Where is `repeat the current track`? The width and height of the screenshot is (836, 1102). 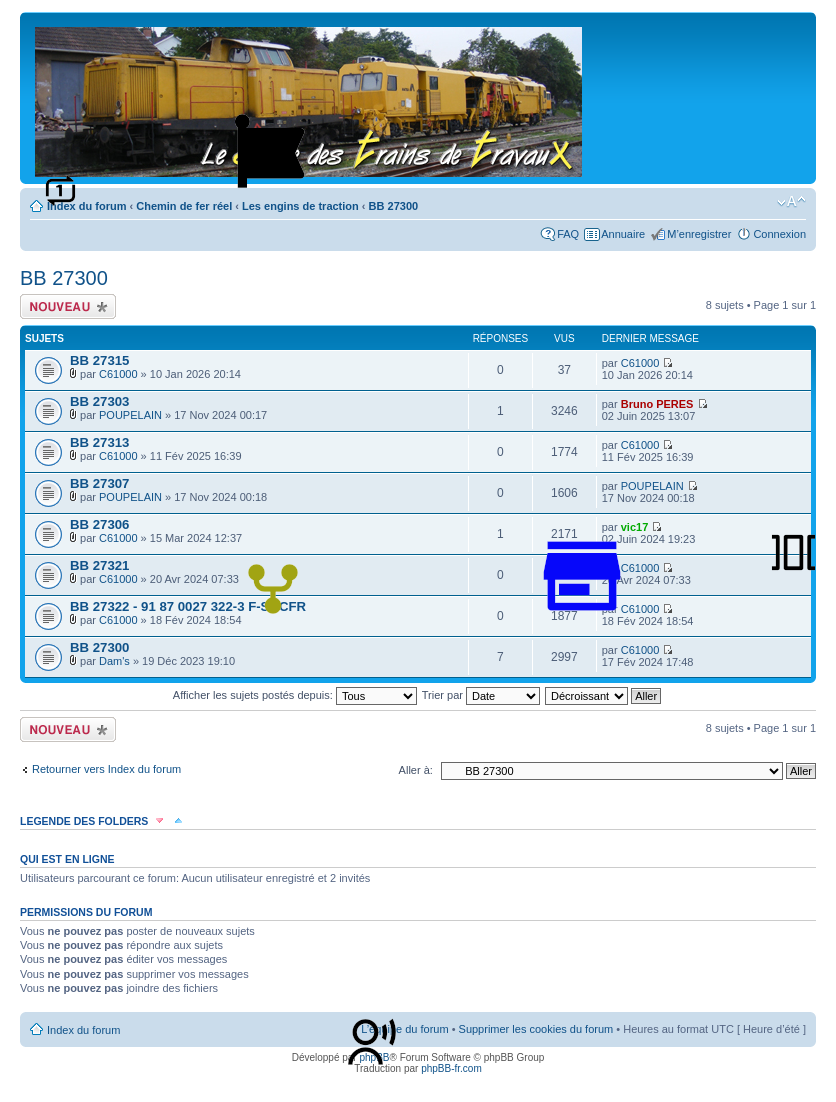 repeat the current track is located at coordinates (60, 190).